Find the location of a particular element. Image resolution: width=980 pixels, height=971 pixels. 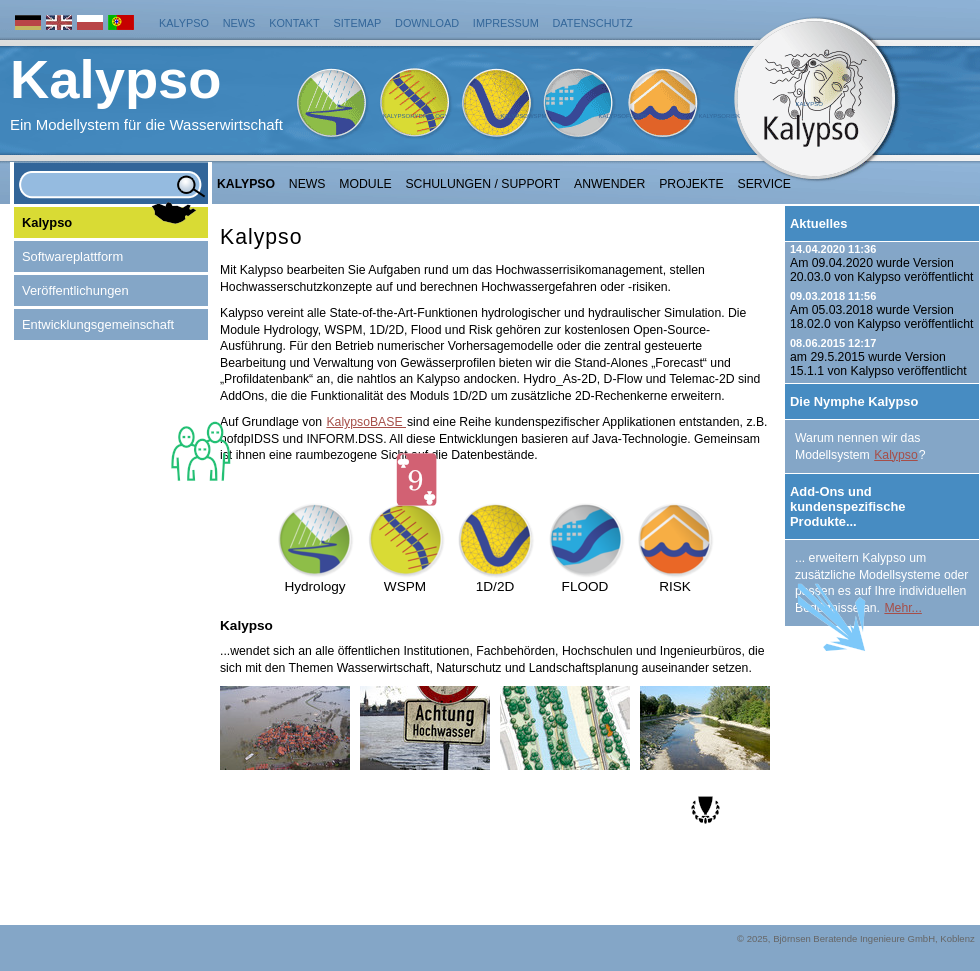

view your squad or team members is located at coordinates (201, 451).